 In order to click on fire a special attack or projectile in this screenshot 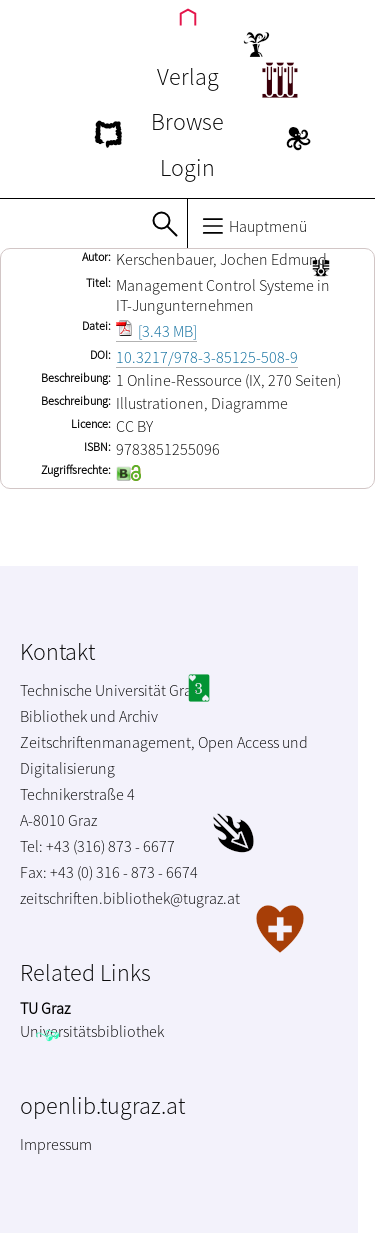, I will do `click(234, 834)`.